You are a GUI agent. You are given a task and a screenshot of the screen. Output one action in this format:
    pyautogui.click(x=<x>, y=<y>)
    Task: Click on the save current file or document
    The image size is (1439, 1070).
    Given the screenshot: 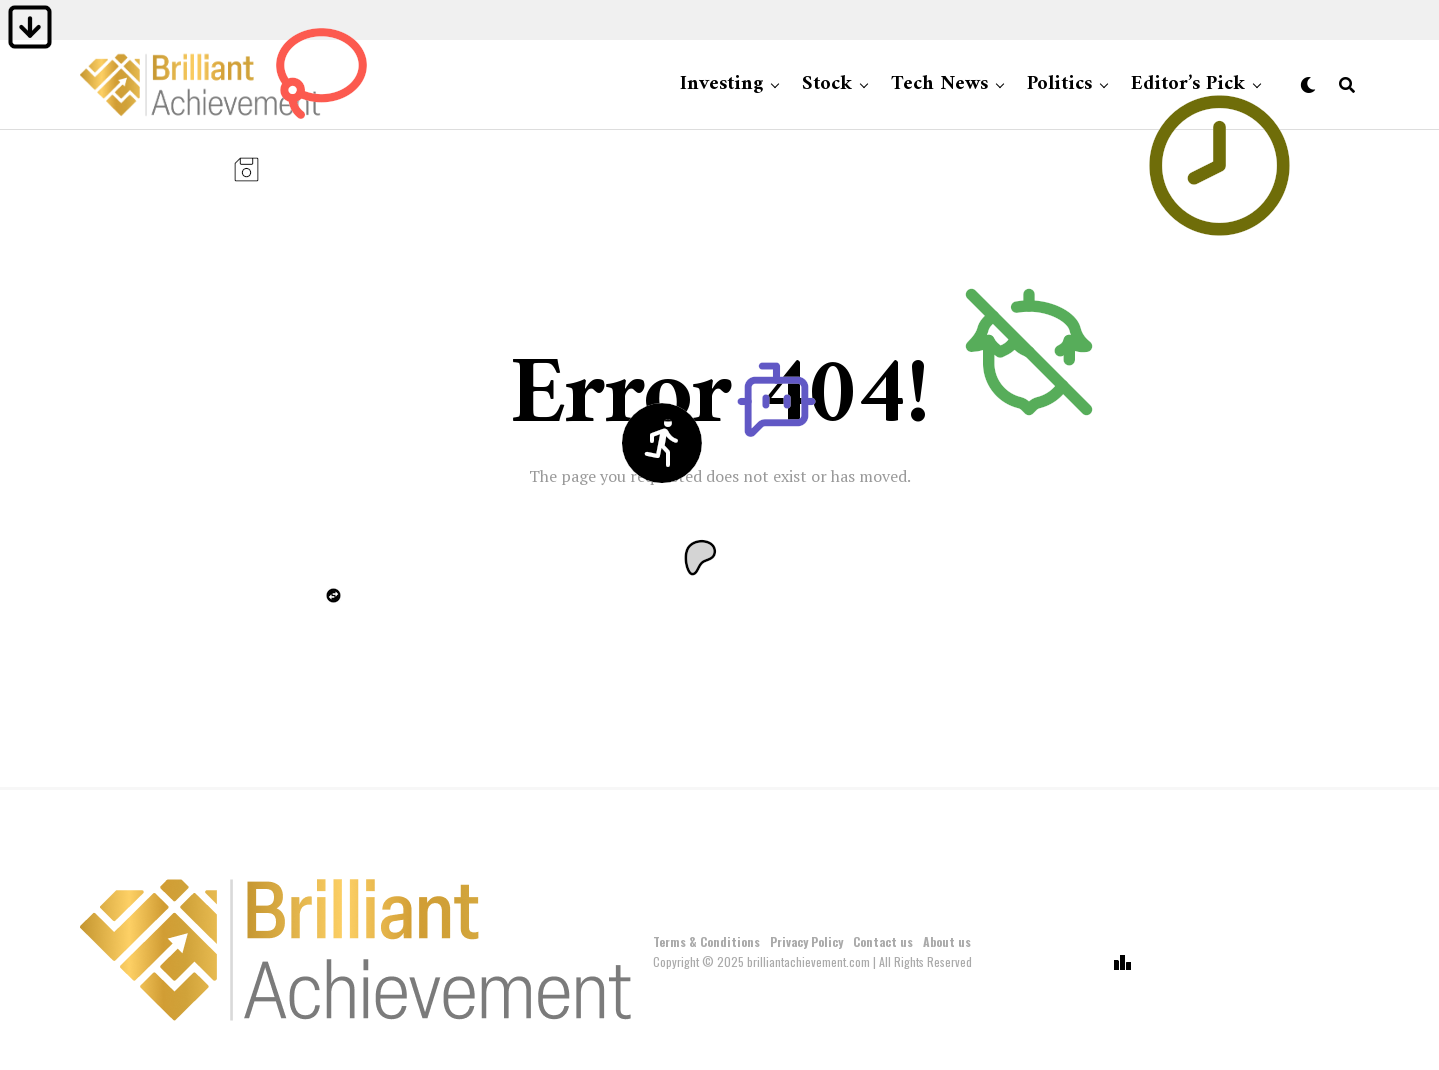 What is the action you would take?
    pyautogui.click(x=246, y=169)
    